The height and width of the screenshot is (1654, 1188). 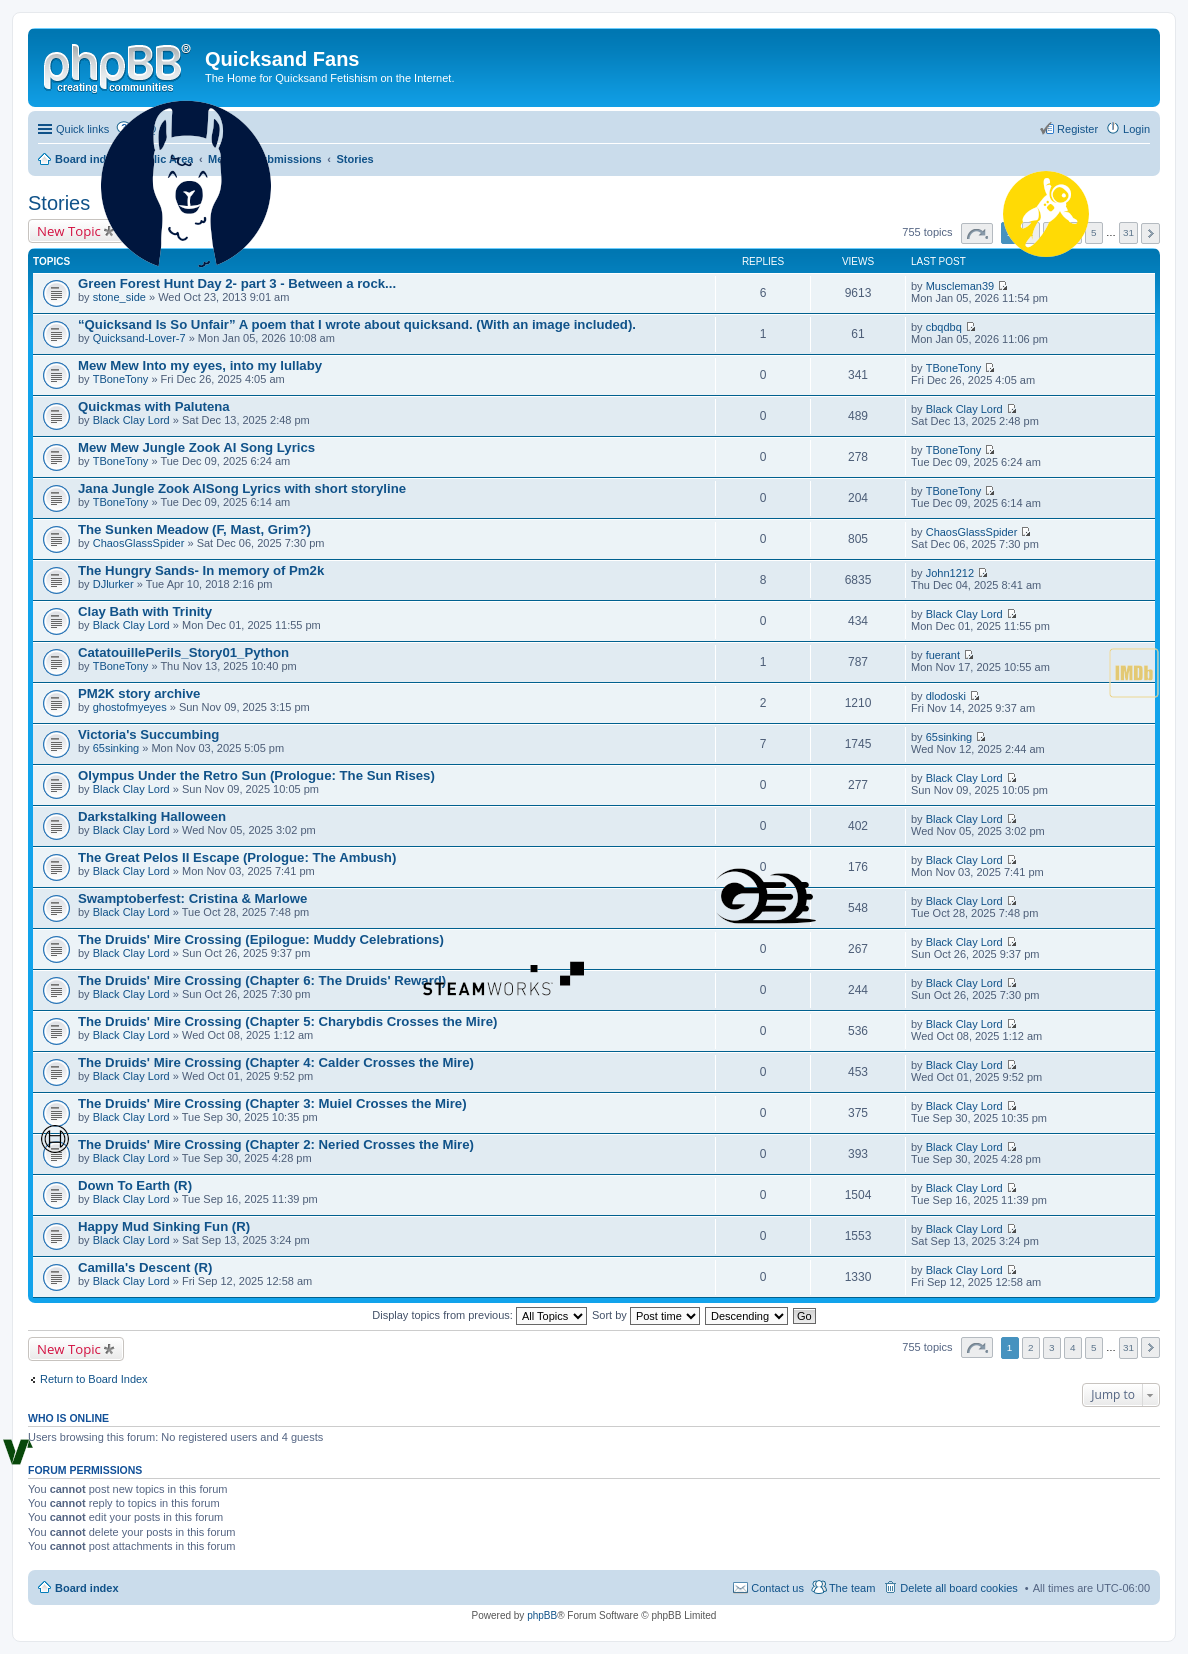 I want to click on bosch brand or product identifier, so click(x=55, y=1139).